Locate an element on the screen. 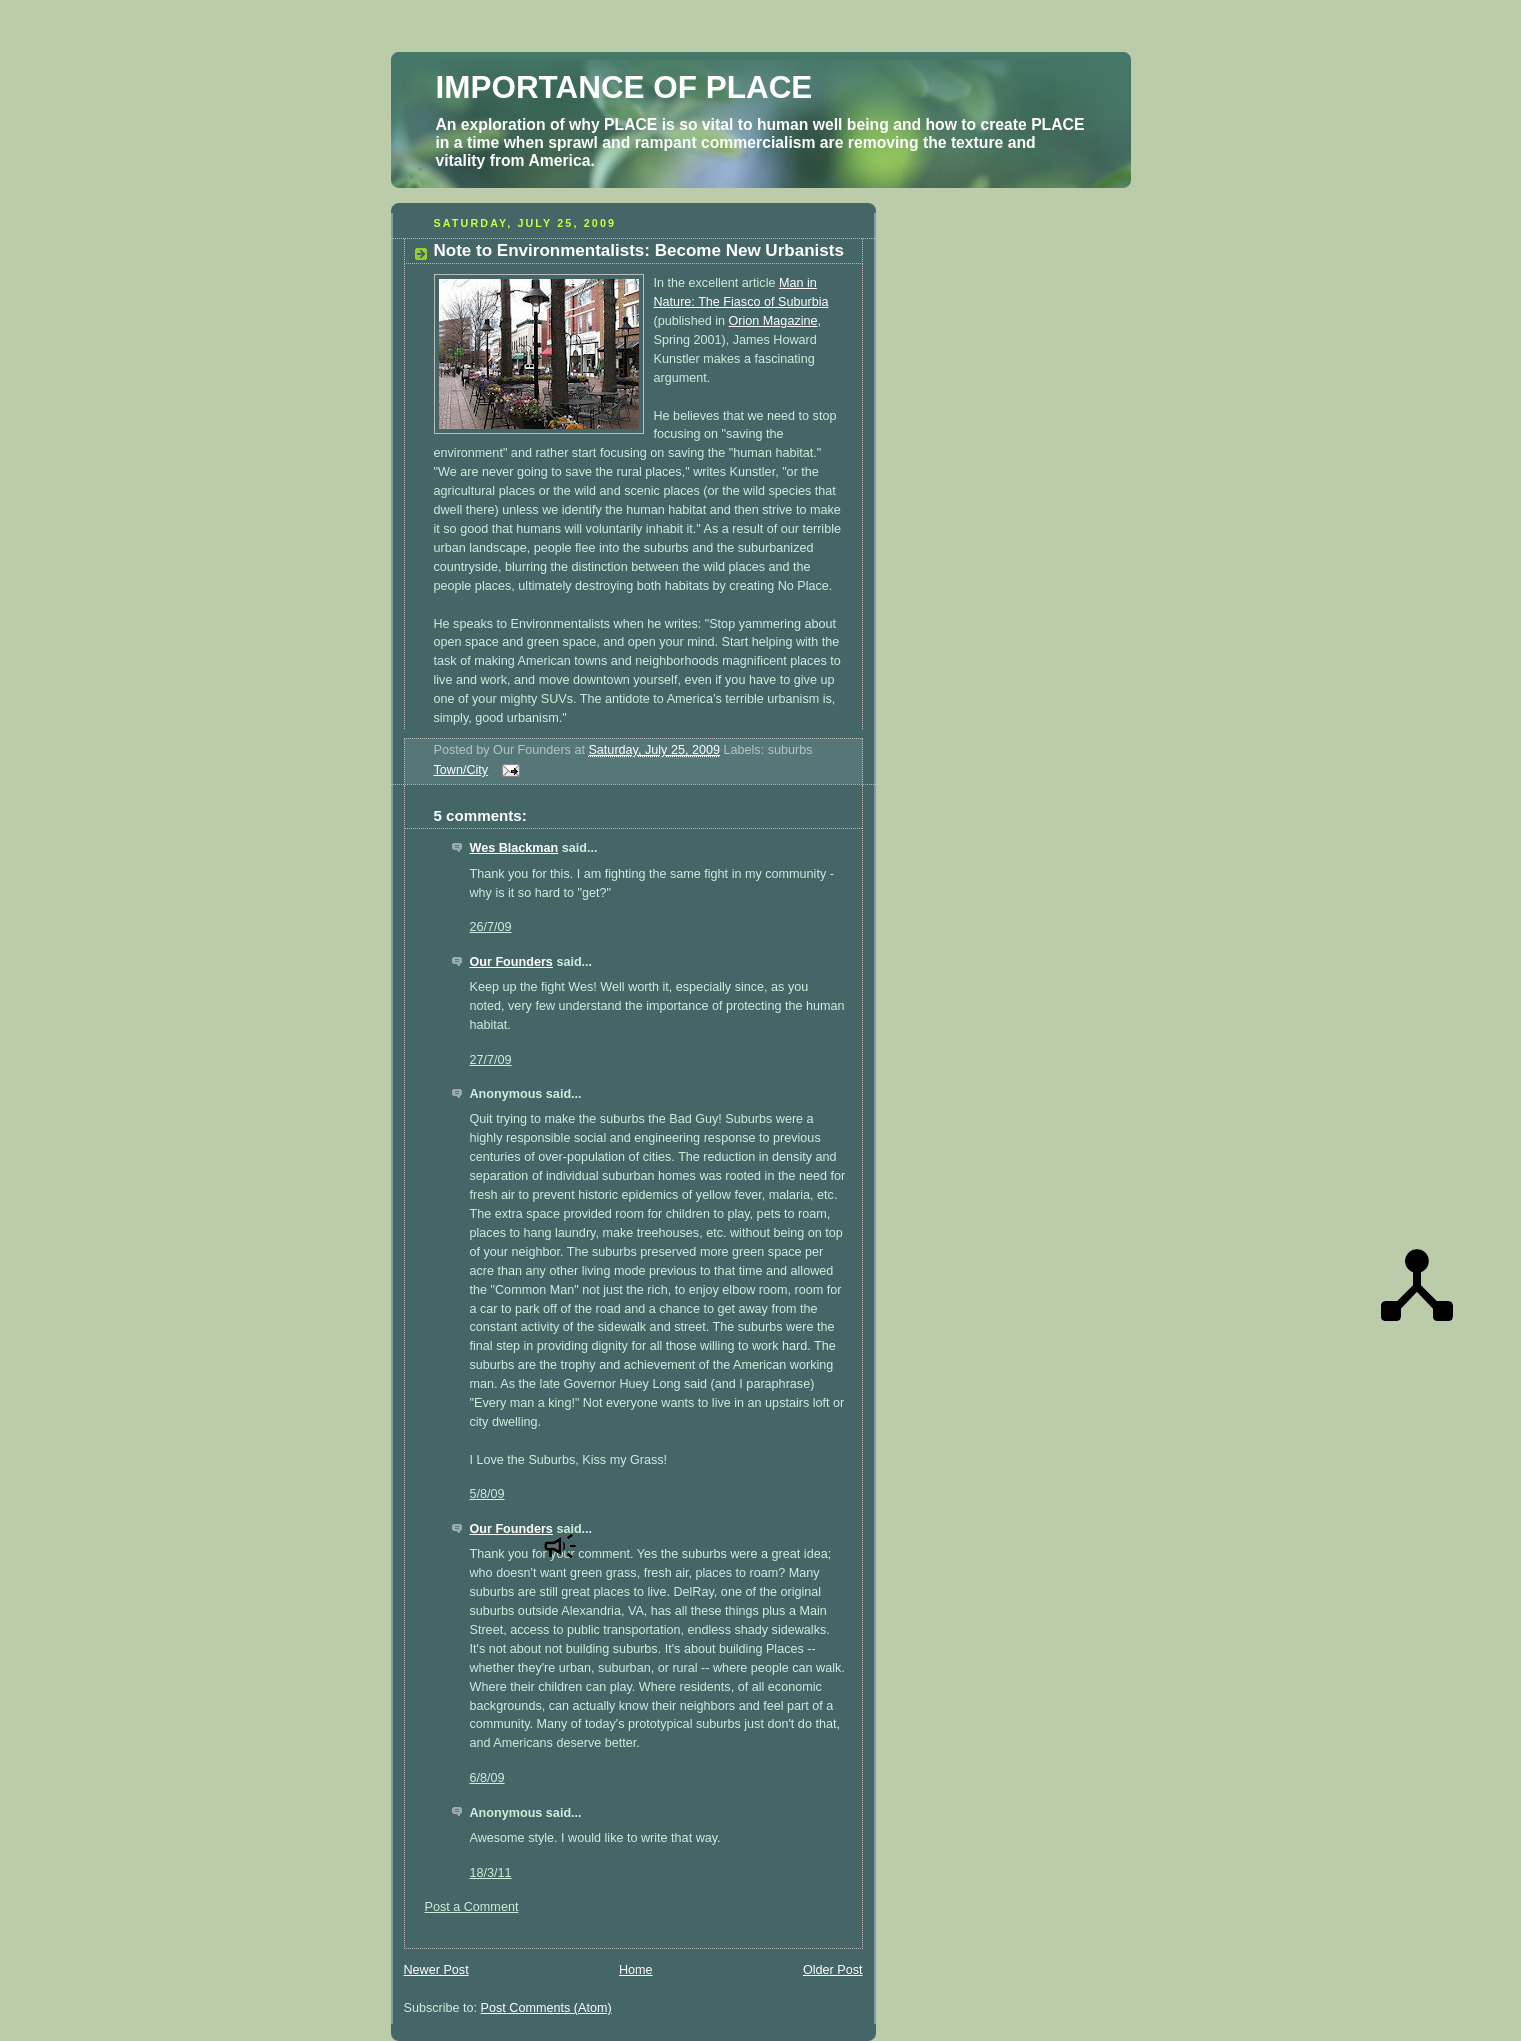  connect or manage connected devices is located at coordinates (1417, 1285).